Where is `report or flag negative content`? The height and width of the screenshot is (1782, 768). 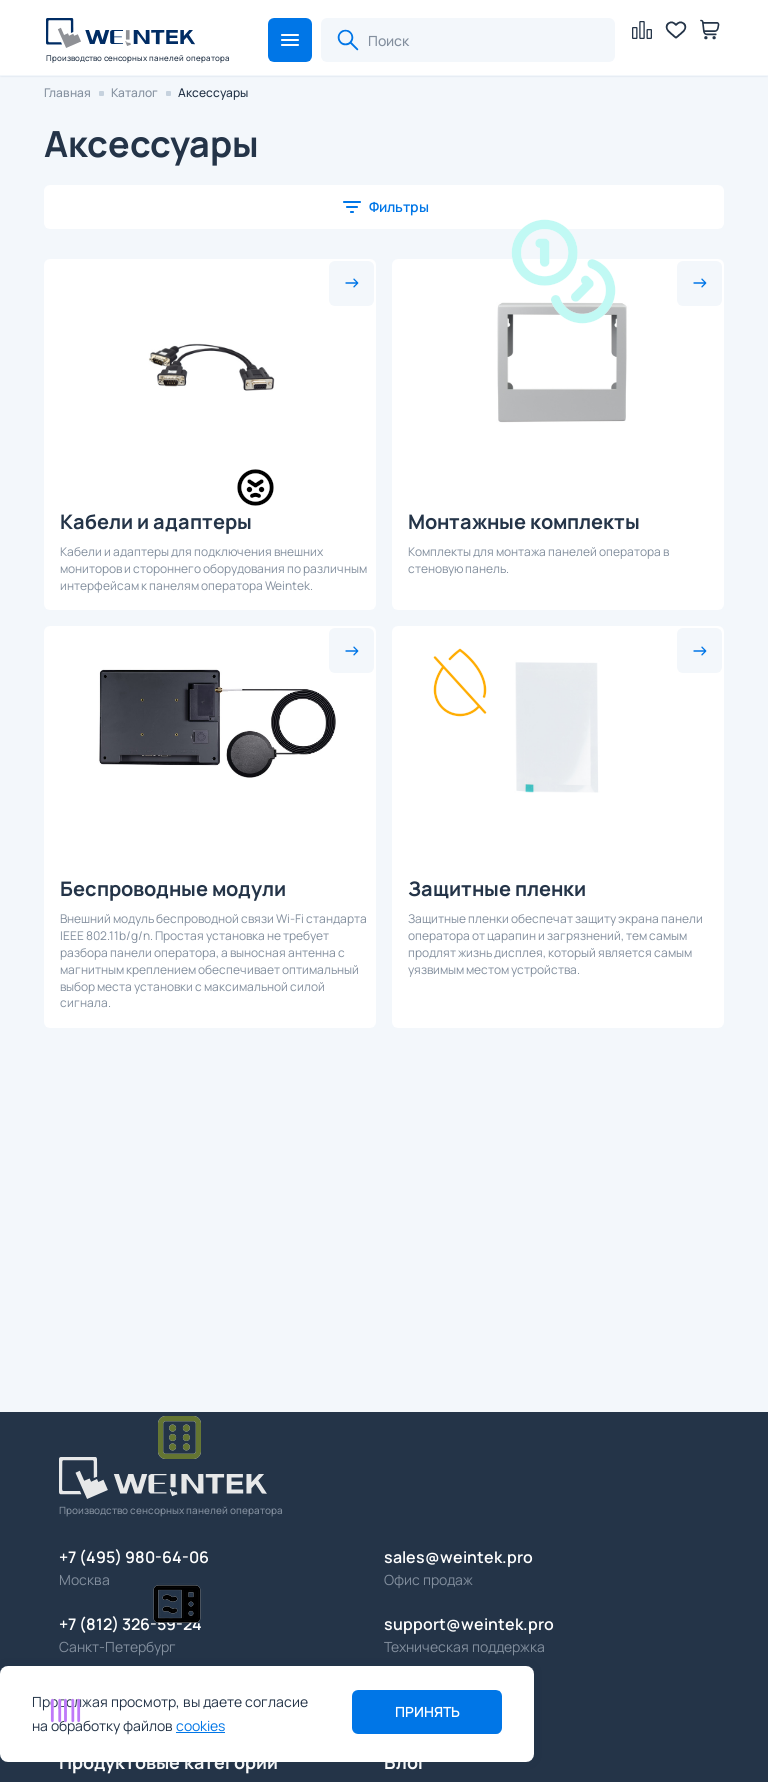
report or flag negative content is located at coordinates (255, 487).